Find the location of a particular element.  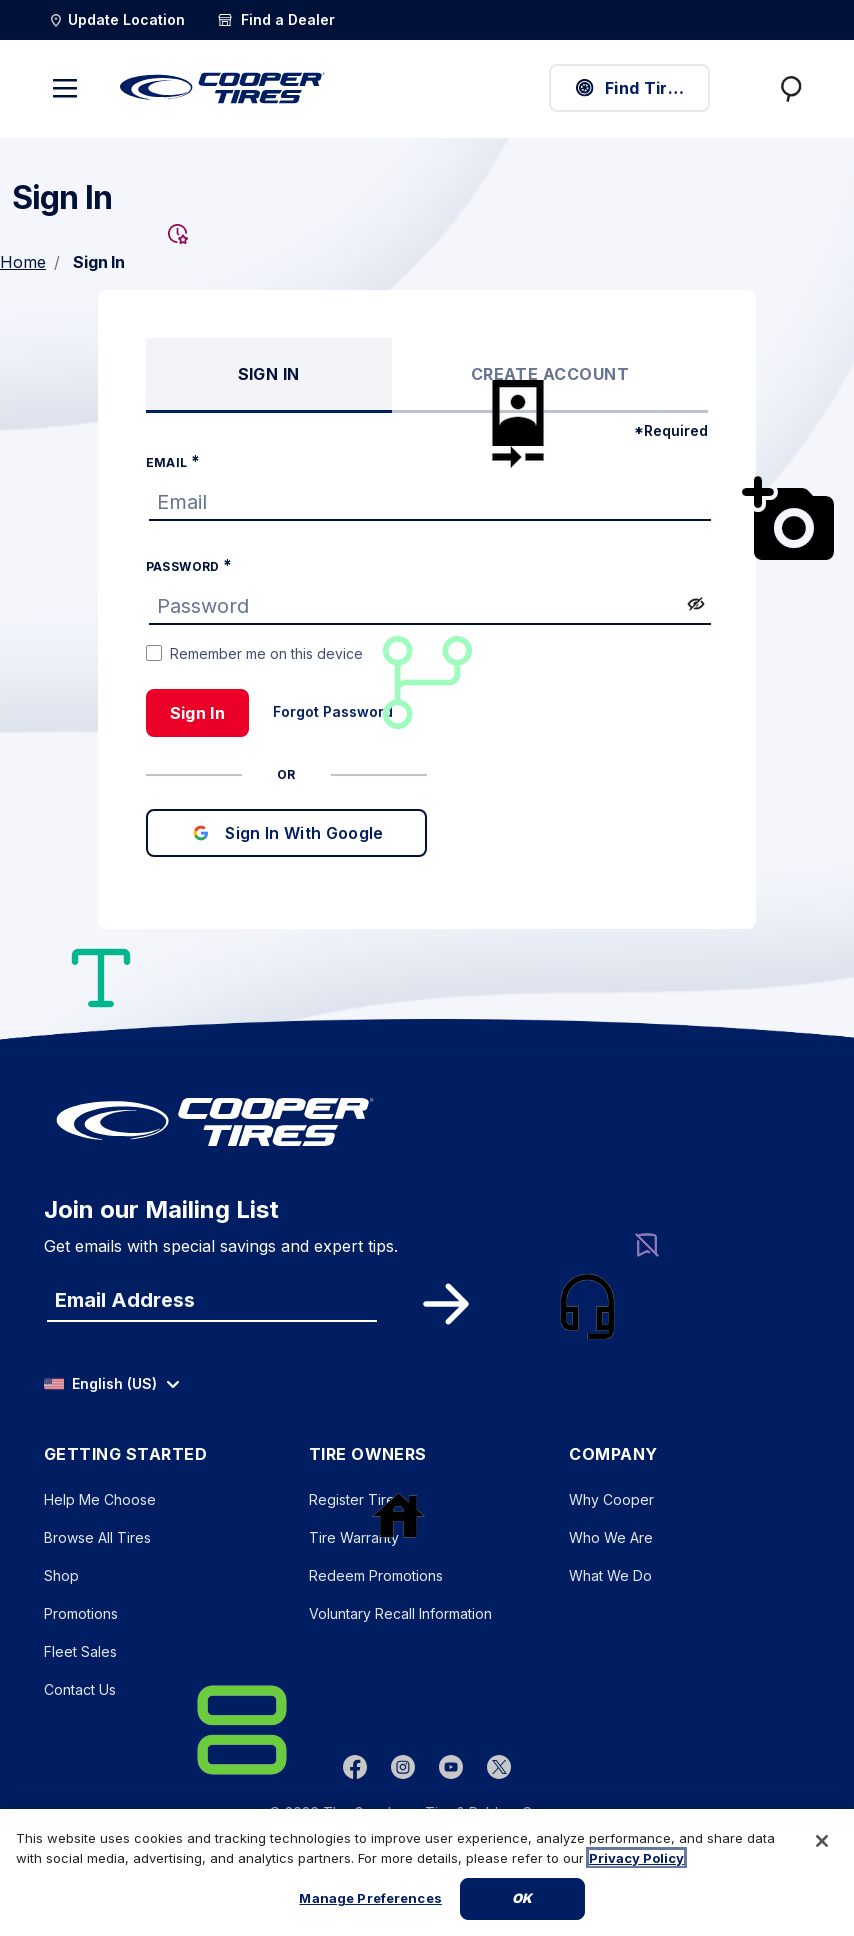

view repository branches is located at coordinates (421, 682).